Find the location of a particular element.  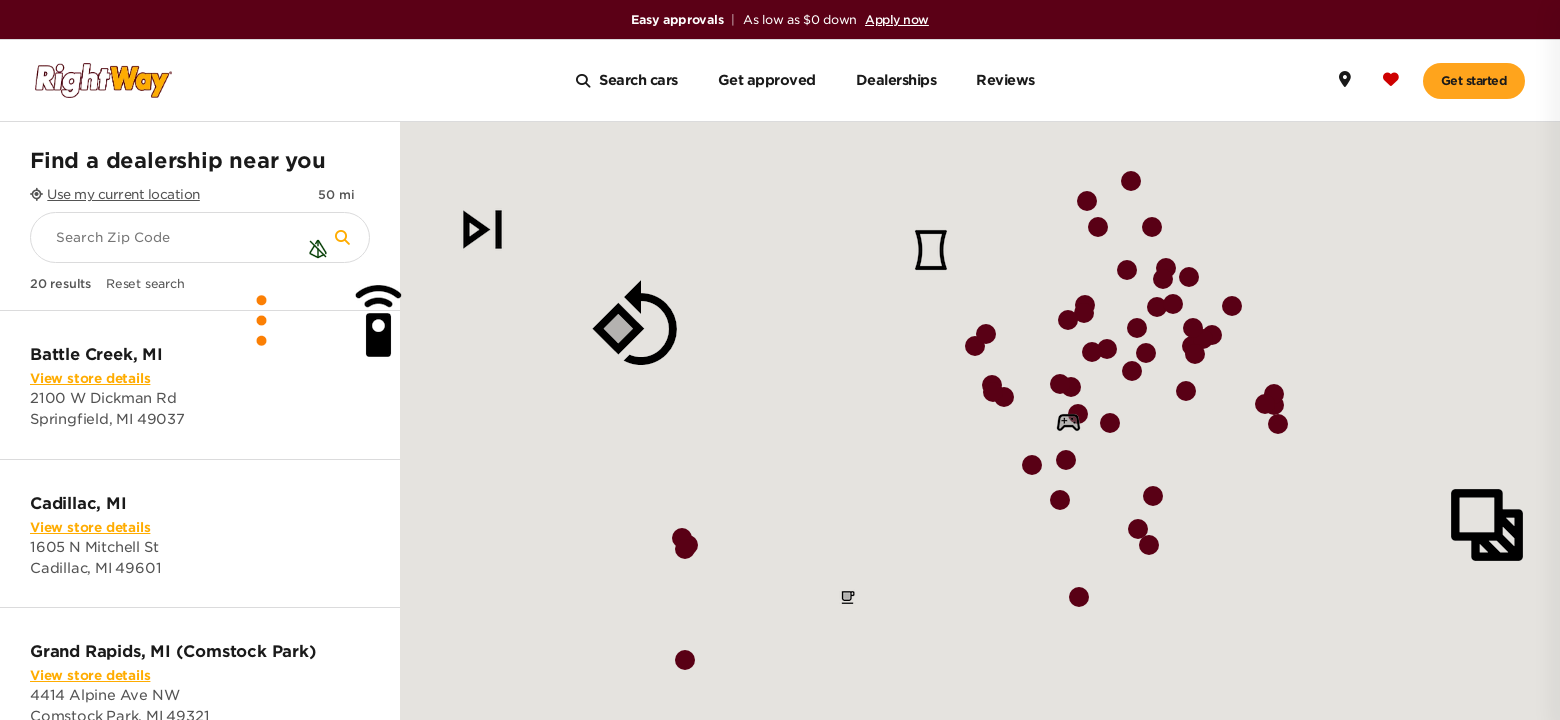

remove selected layer or element is located at coordinates (1487, 525).